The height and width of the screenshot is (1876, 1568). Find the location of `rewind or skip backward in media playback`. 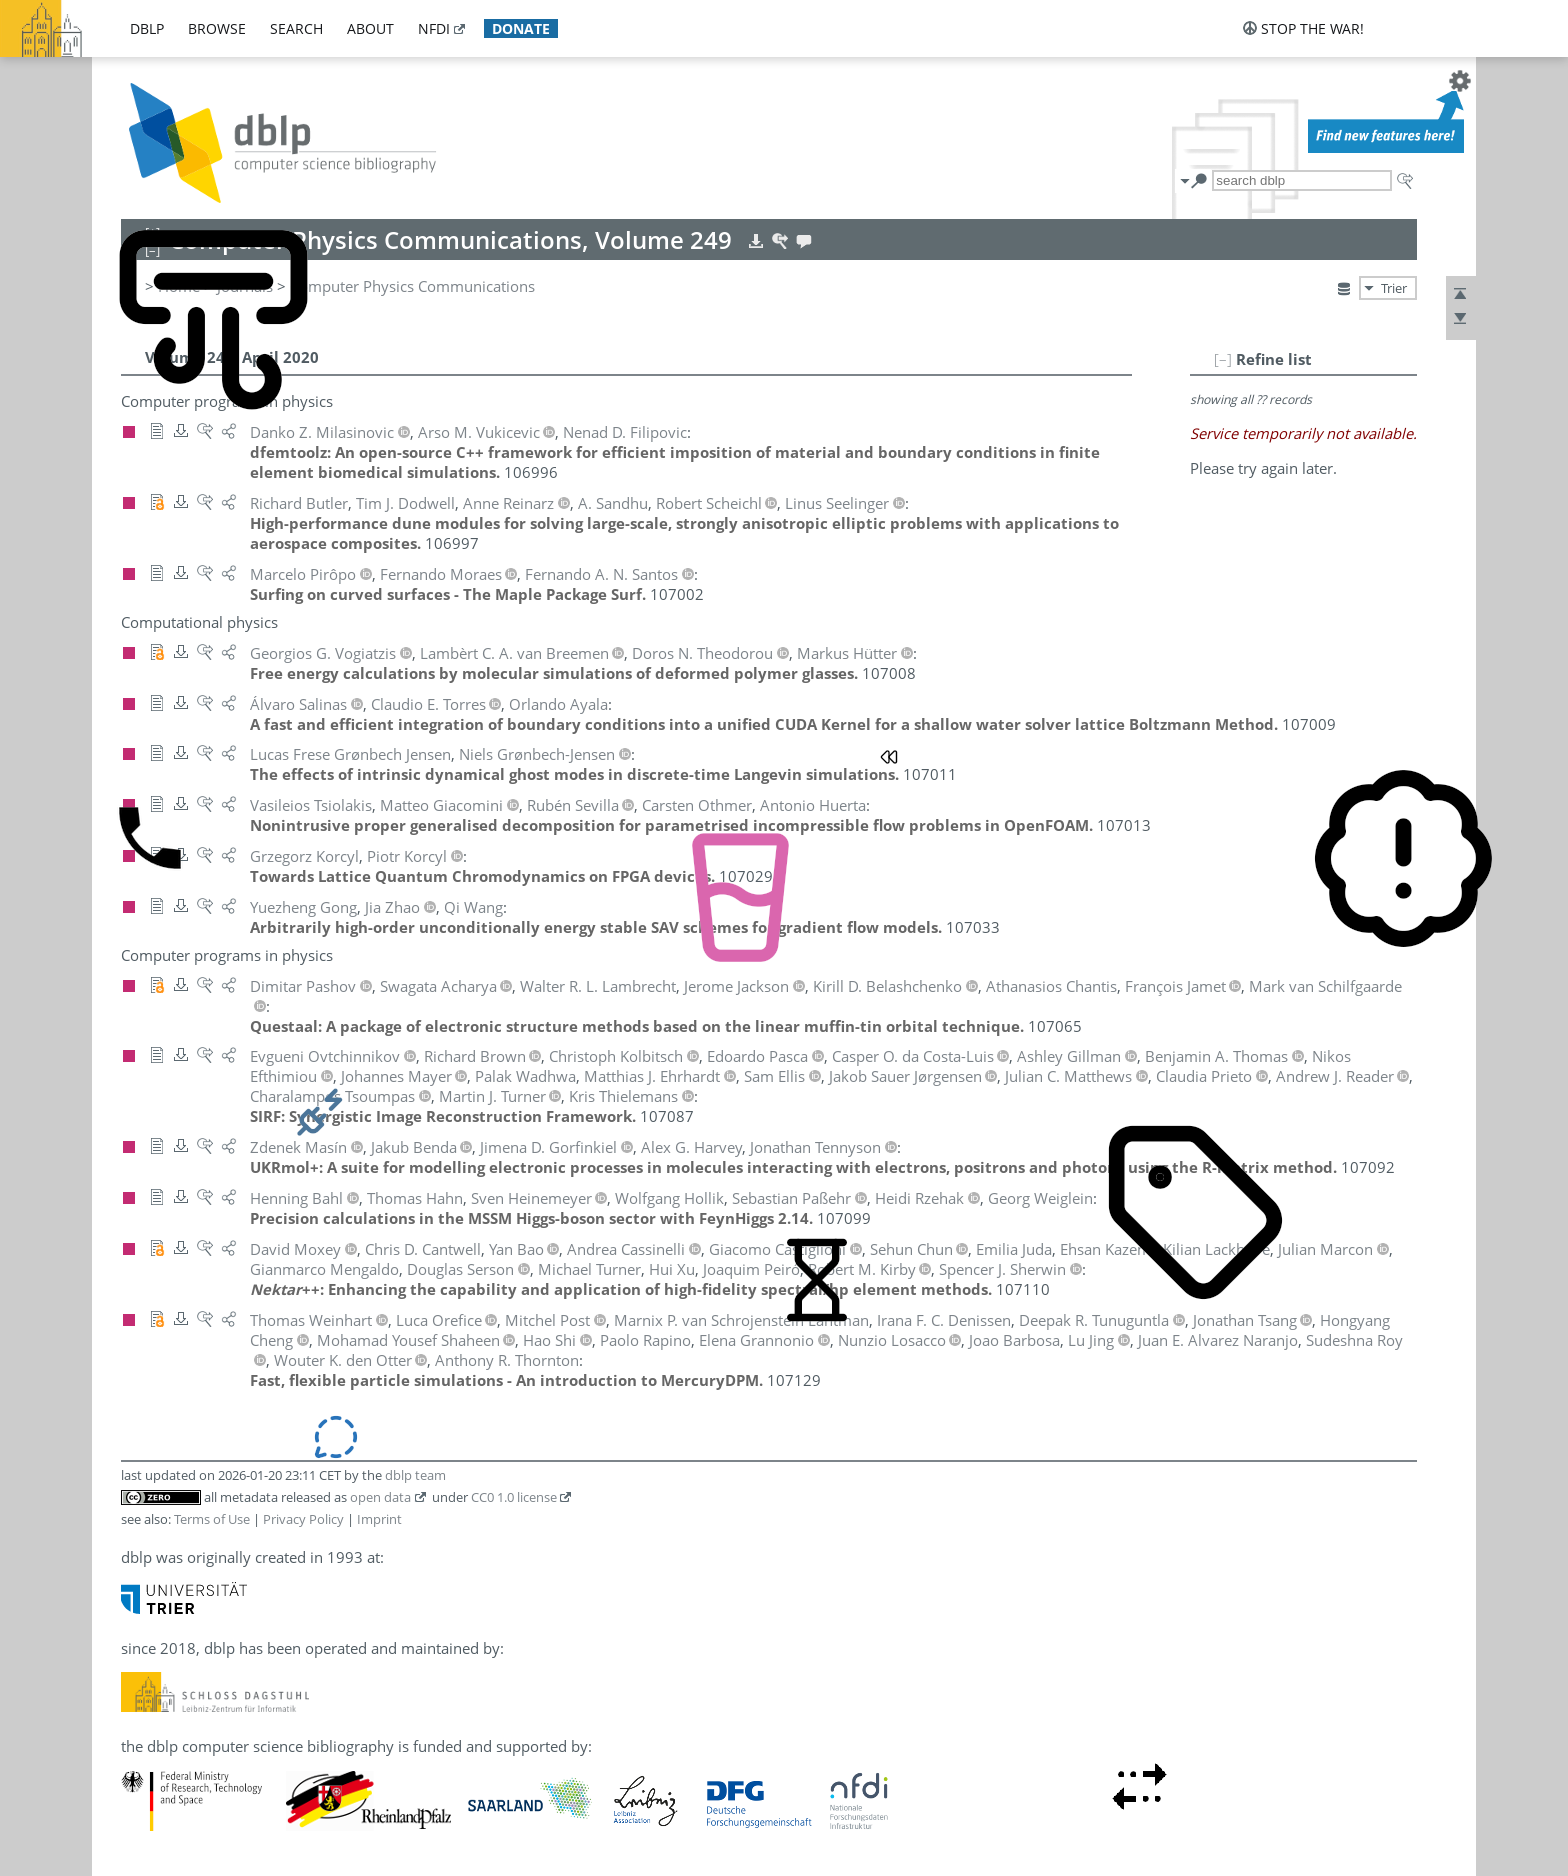

rewind or skip backward in media playback is located at coordinates (889, 757).